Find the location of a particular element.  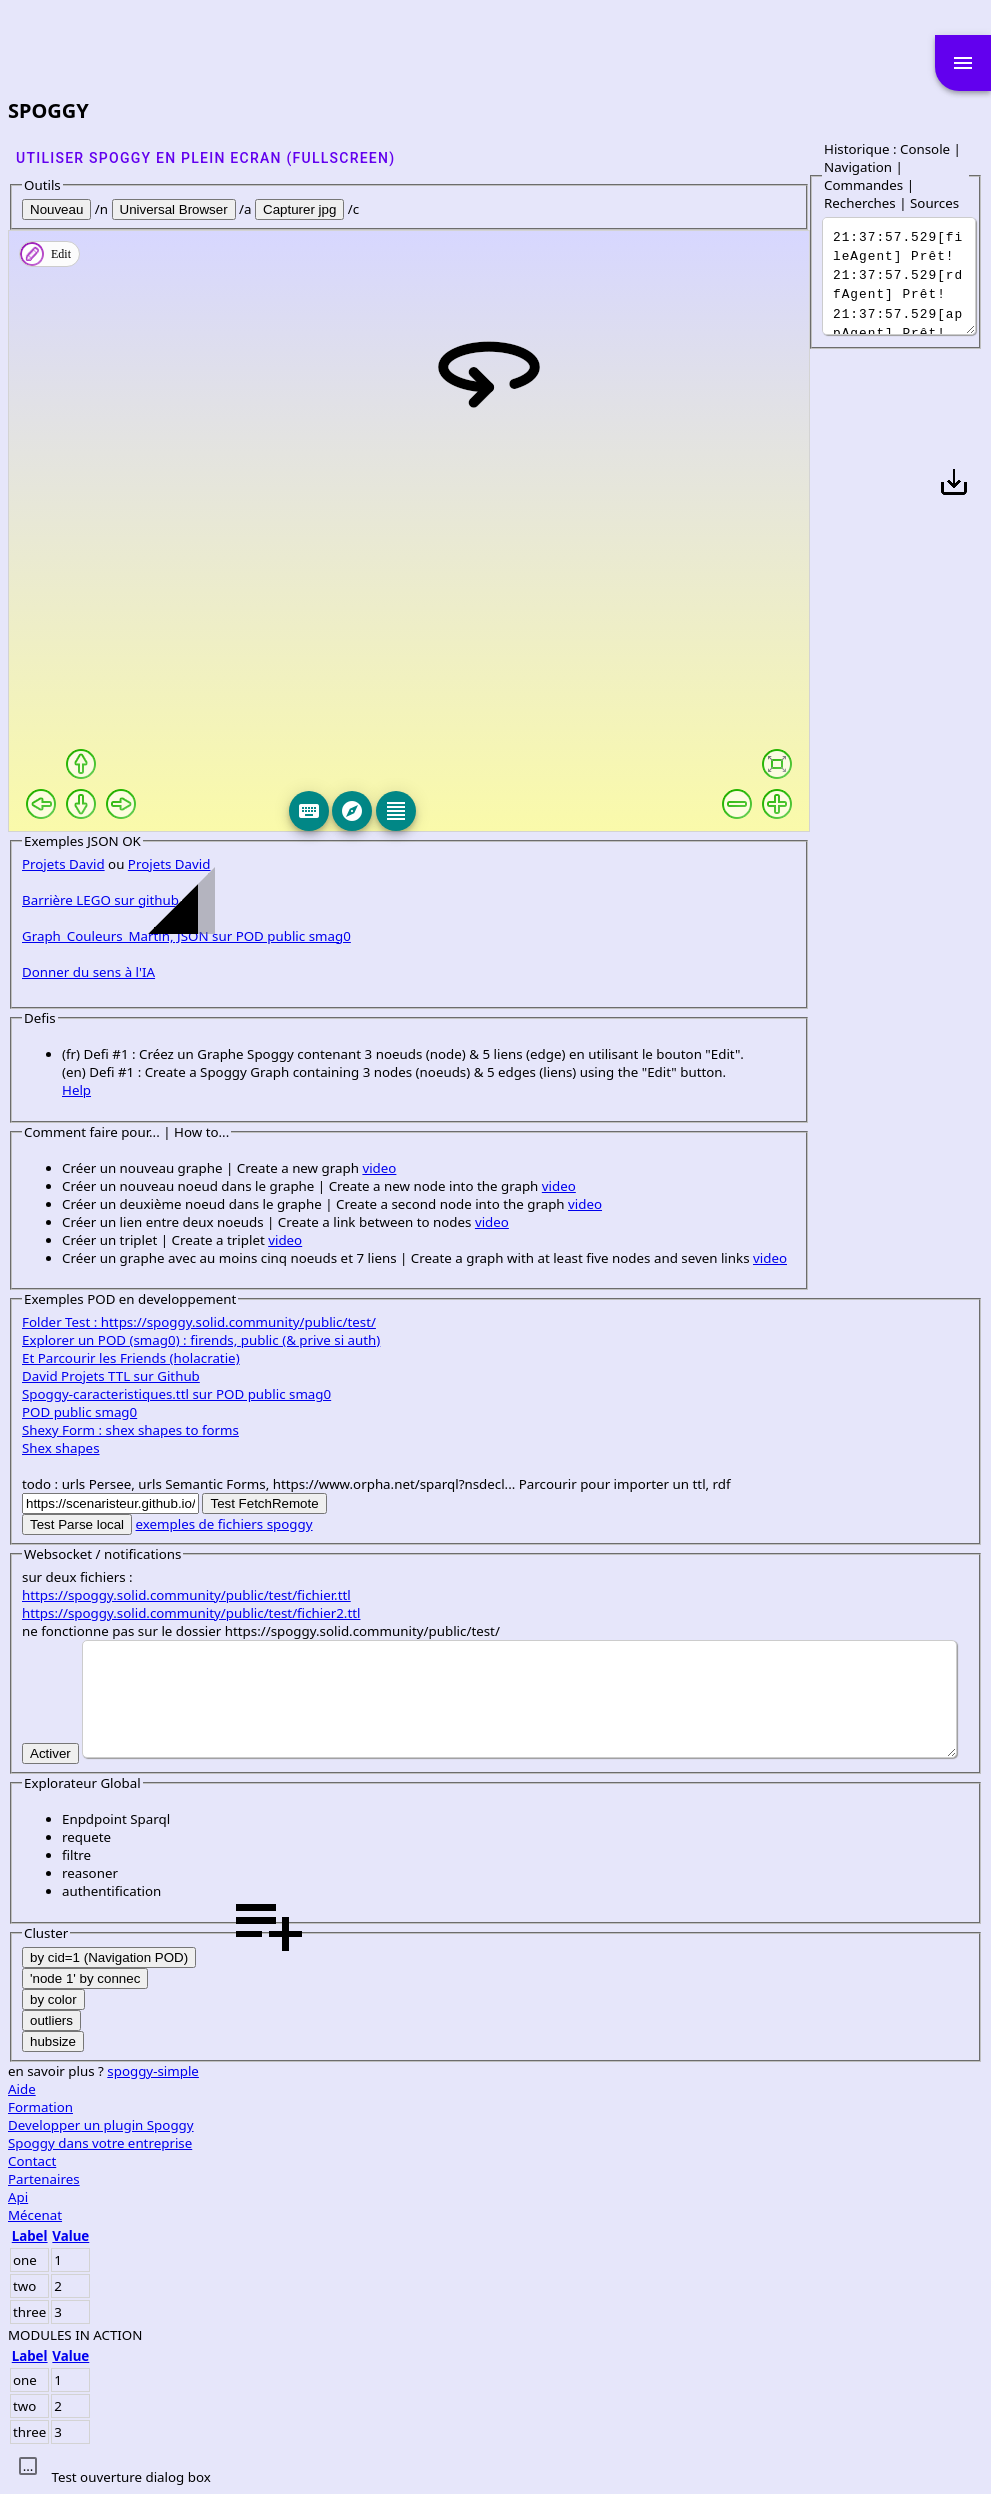

indicates moderate cellular signal strength is located at coordinates (181, 900).